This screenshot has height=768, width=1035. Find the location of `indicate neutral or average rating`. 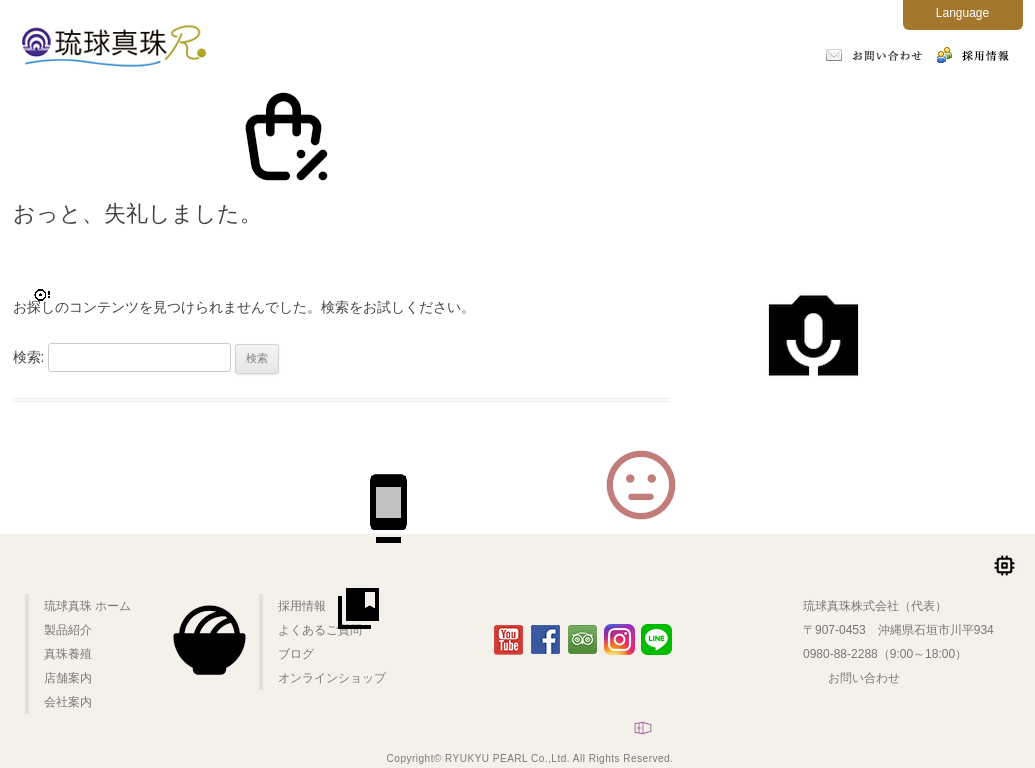

indicate neutral or average rating is located at coordinates (641, 485).